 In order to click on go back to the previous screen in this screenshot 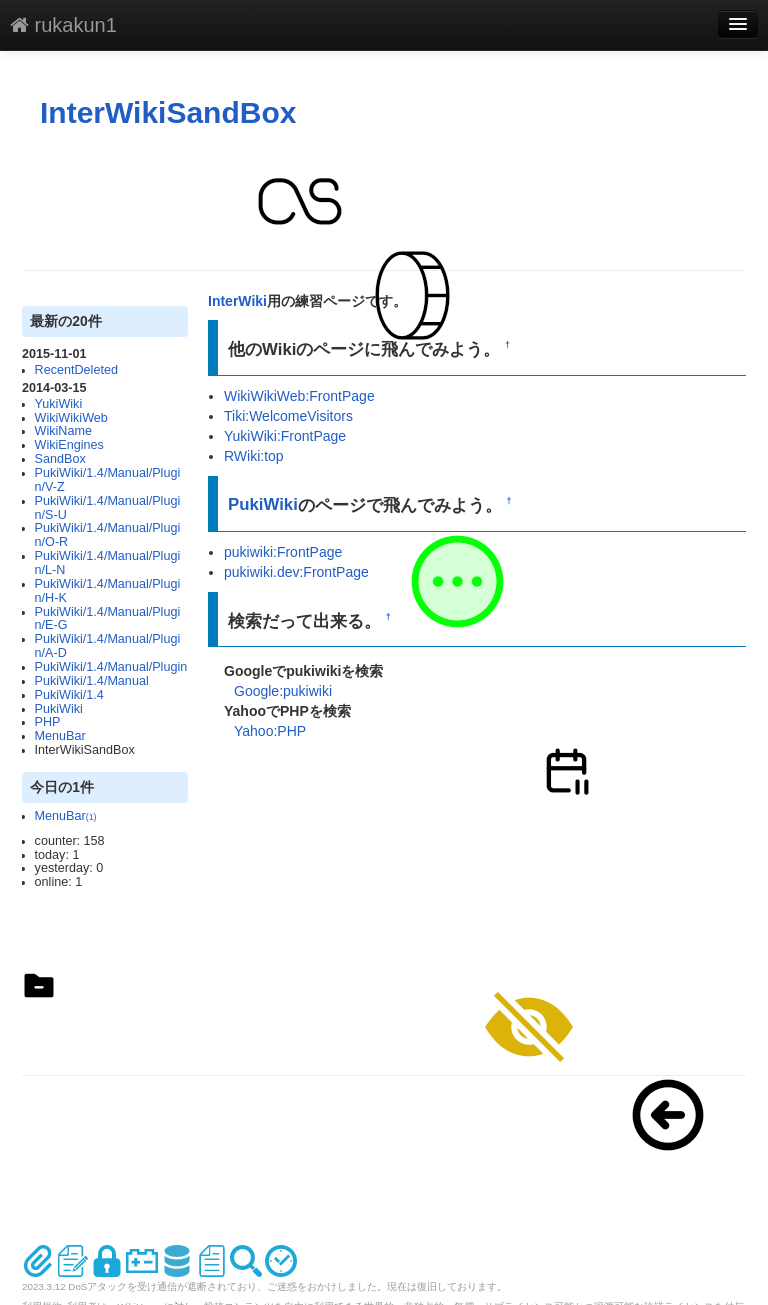, I will do `click(668, 1115)`.